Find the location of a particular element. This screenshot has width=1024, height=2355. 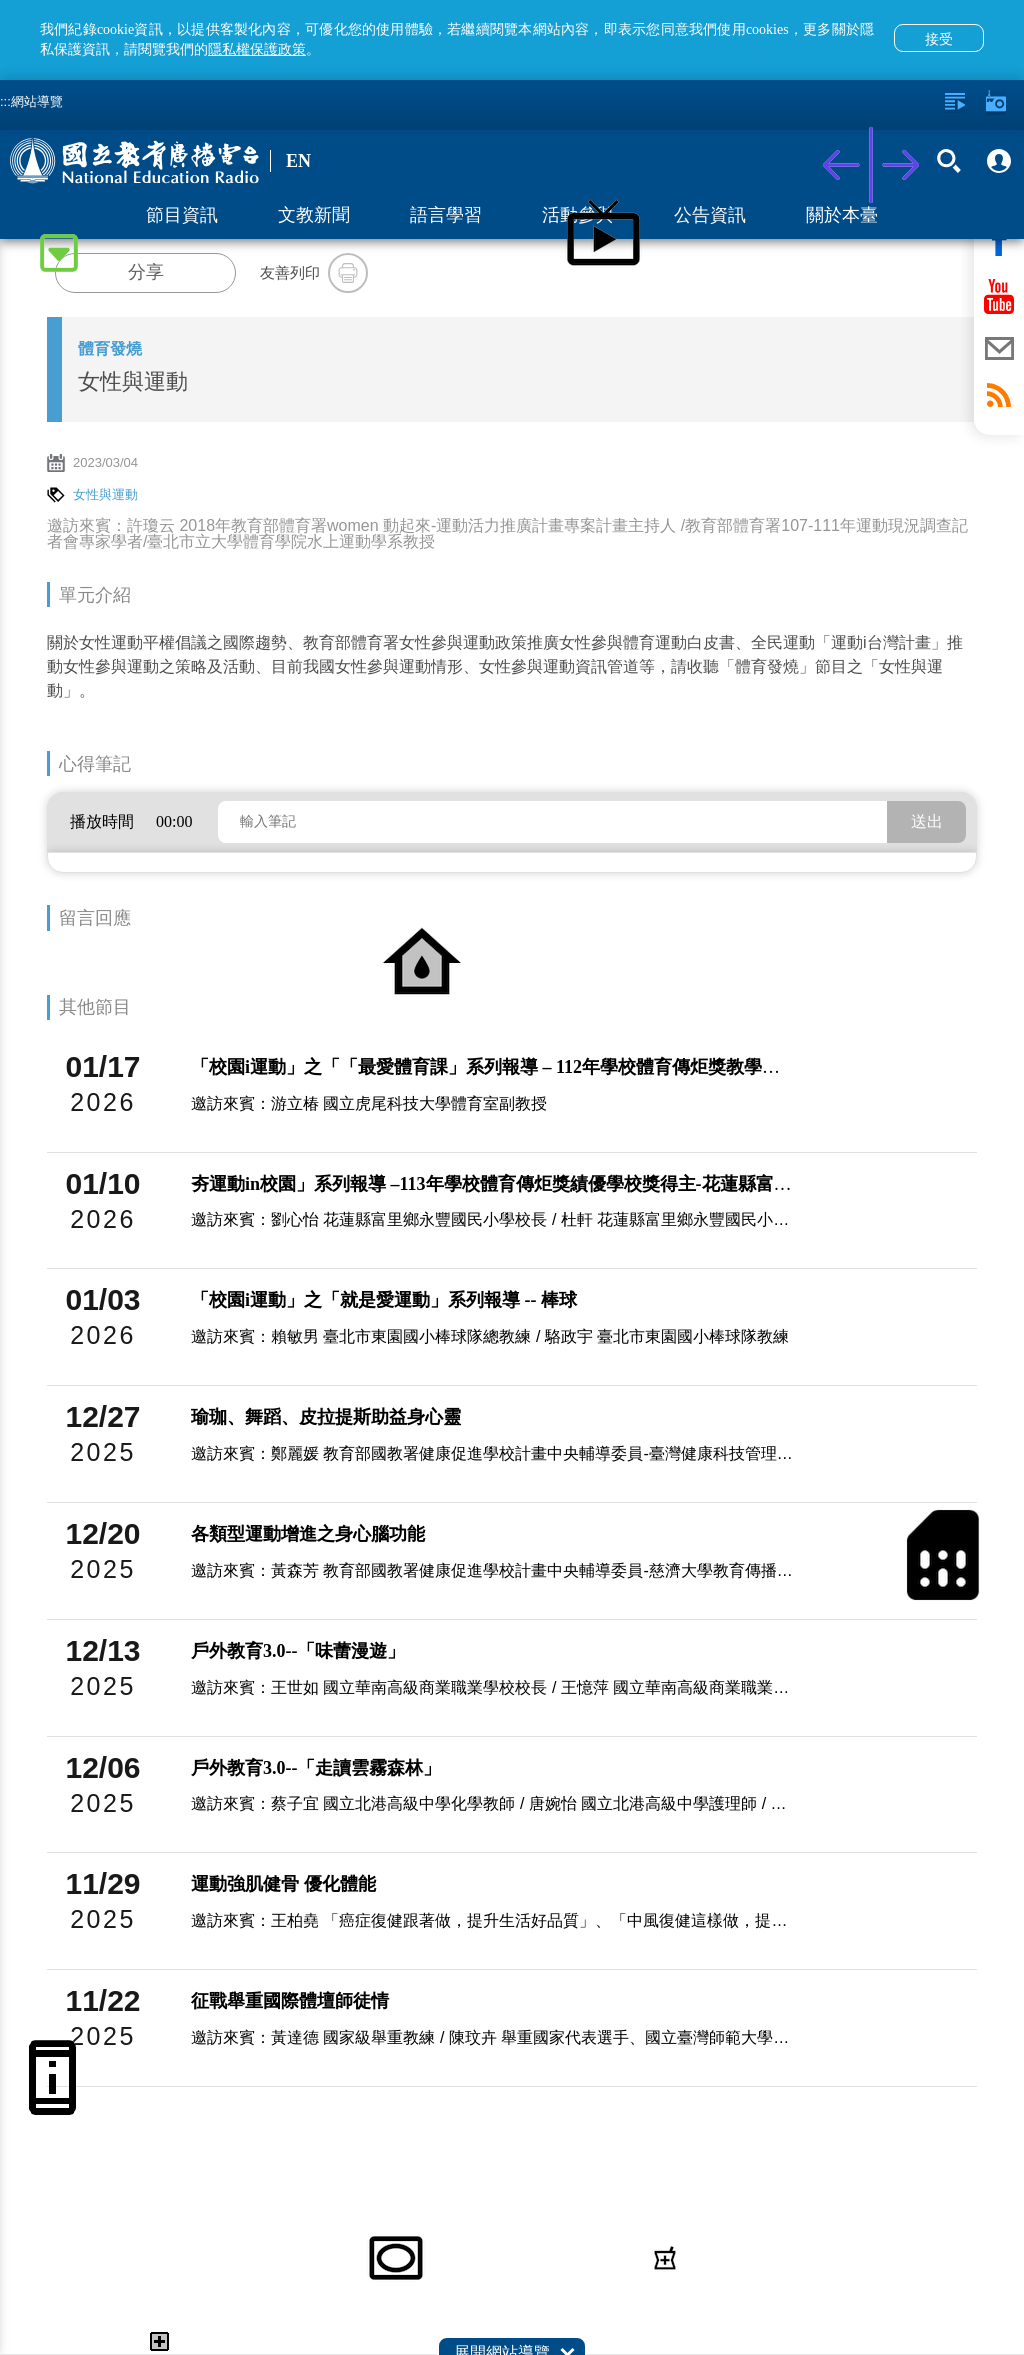

expand content horizontally is located at coordinates (871, 165).